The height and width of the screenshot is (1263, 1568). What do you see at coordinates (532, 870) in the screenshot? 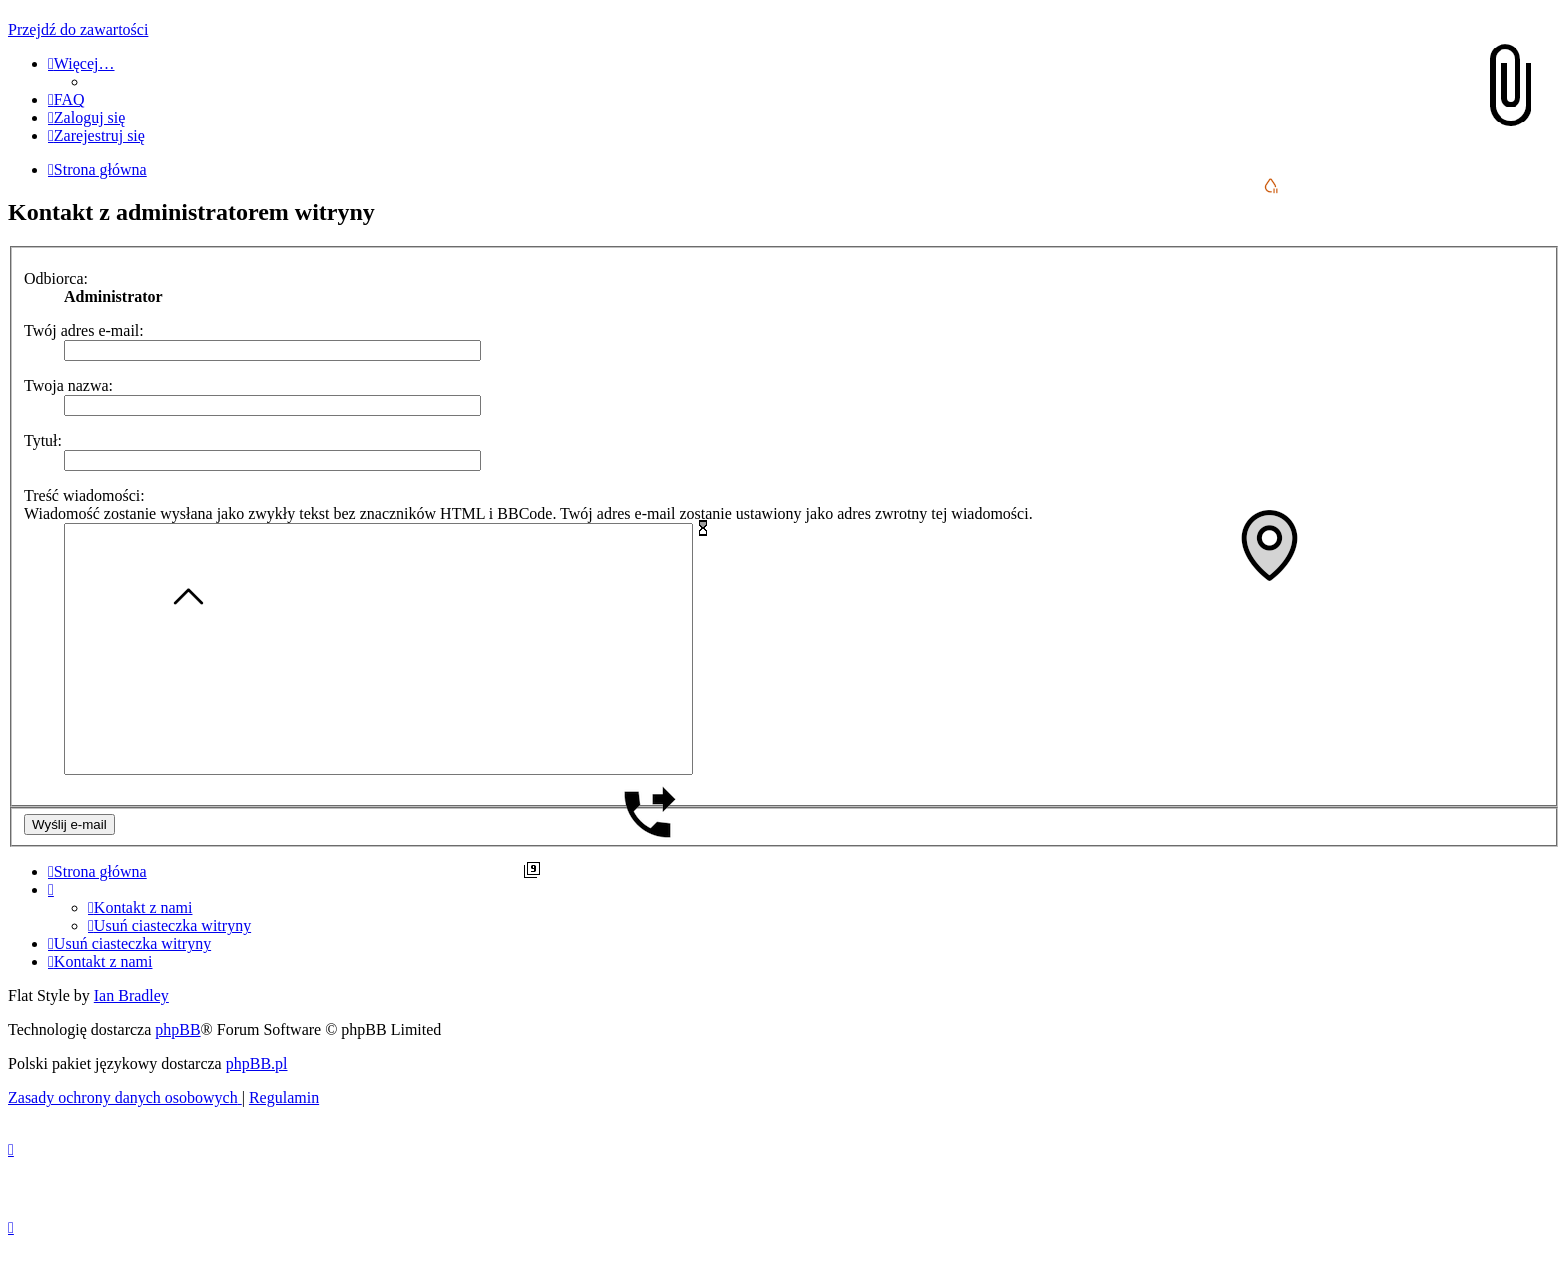
I see `indicates 9 items or layers stacked` at bounding box center [532, 870].